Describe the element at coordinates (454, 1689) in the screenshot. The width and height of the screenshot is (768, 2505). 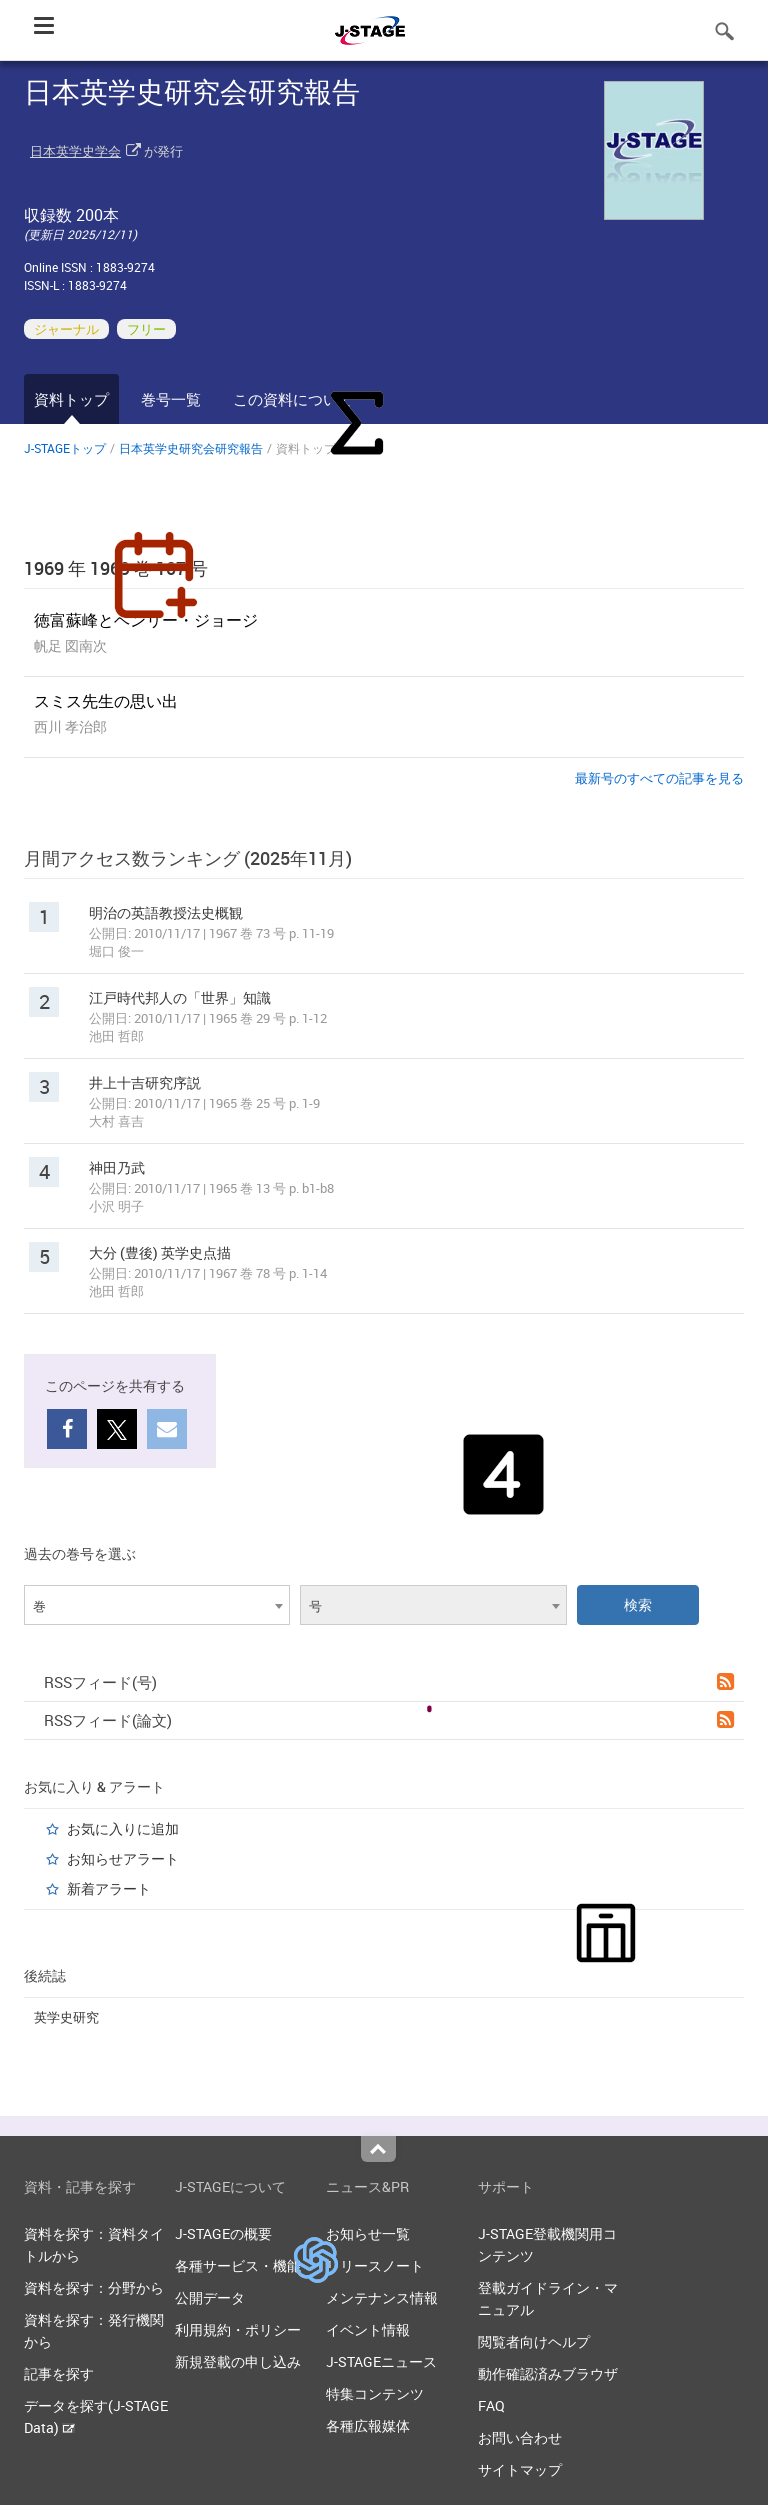
I see `indicates no cellular signal available` at that location.